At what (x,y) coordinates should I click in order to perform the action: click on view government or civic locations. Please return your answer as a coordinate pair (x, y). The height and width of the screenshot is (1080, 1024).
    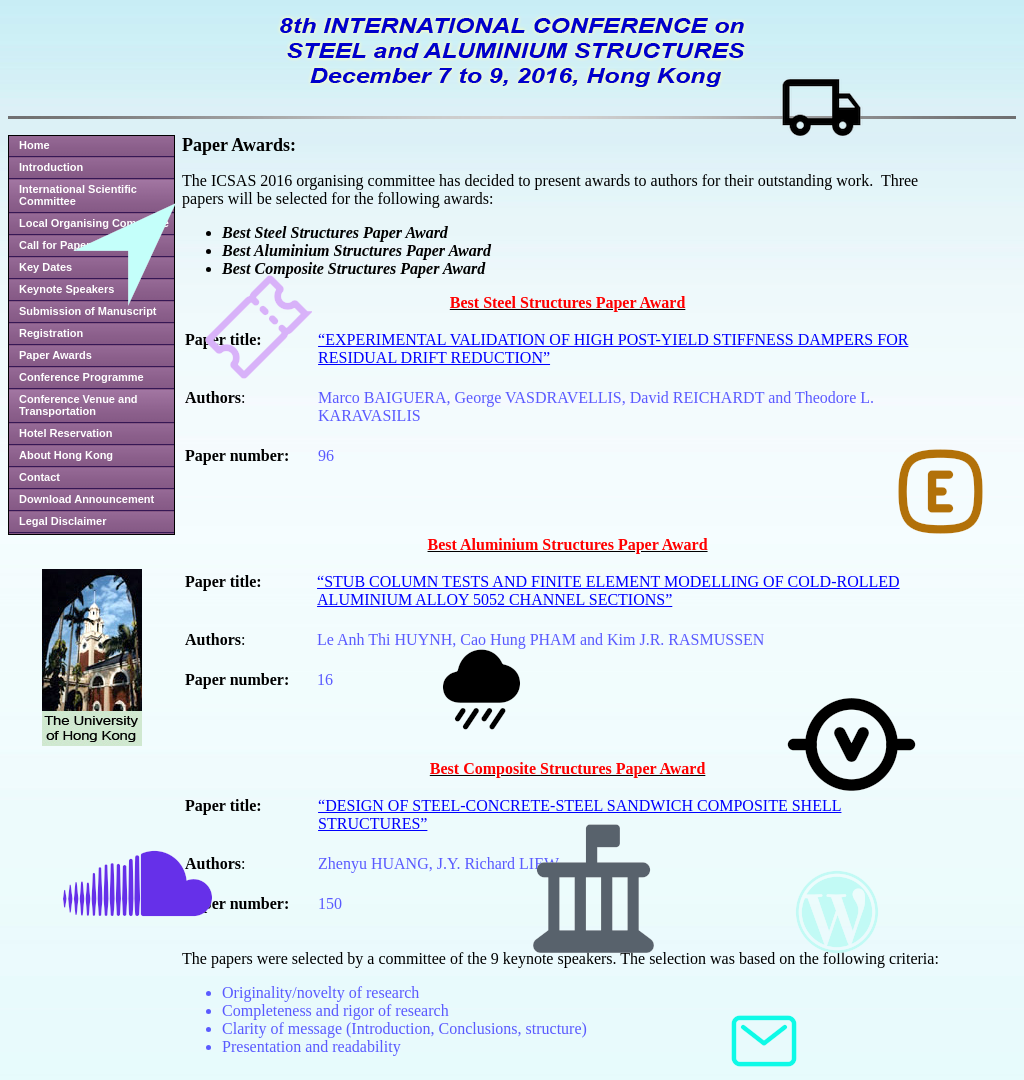
    Looking at the image, I should click on (593, 892).